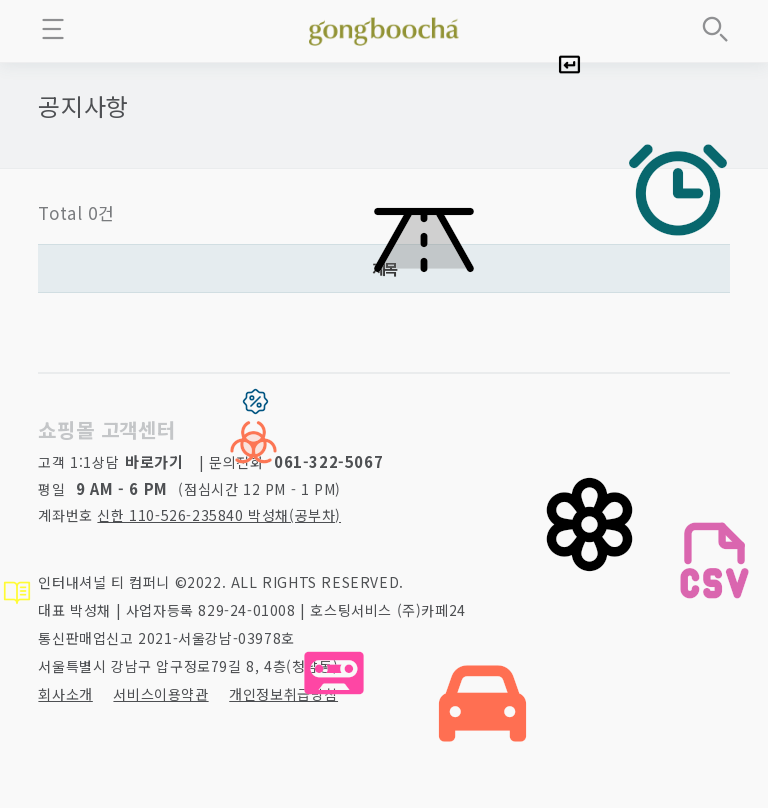  I want to click on access vehicle or driving settings, so click(482, 703).